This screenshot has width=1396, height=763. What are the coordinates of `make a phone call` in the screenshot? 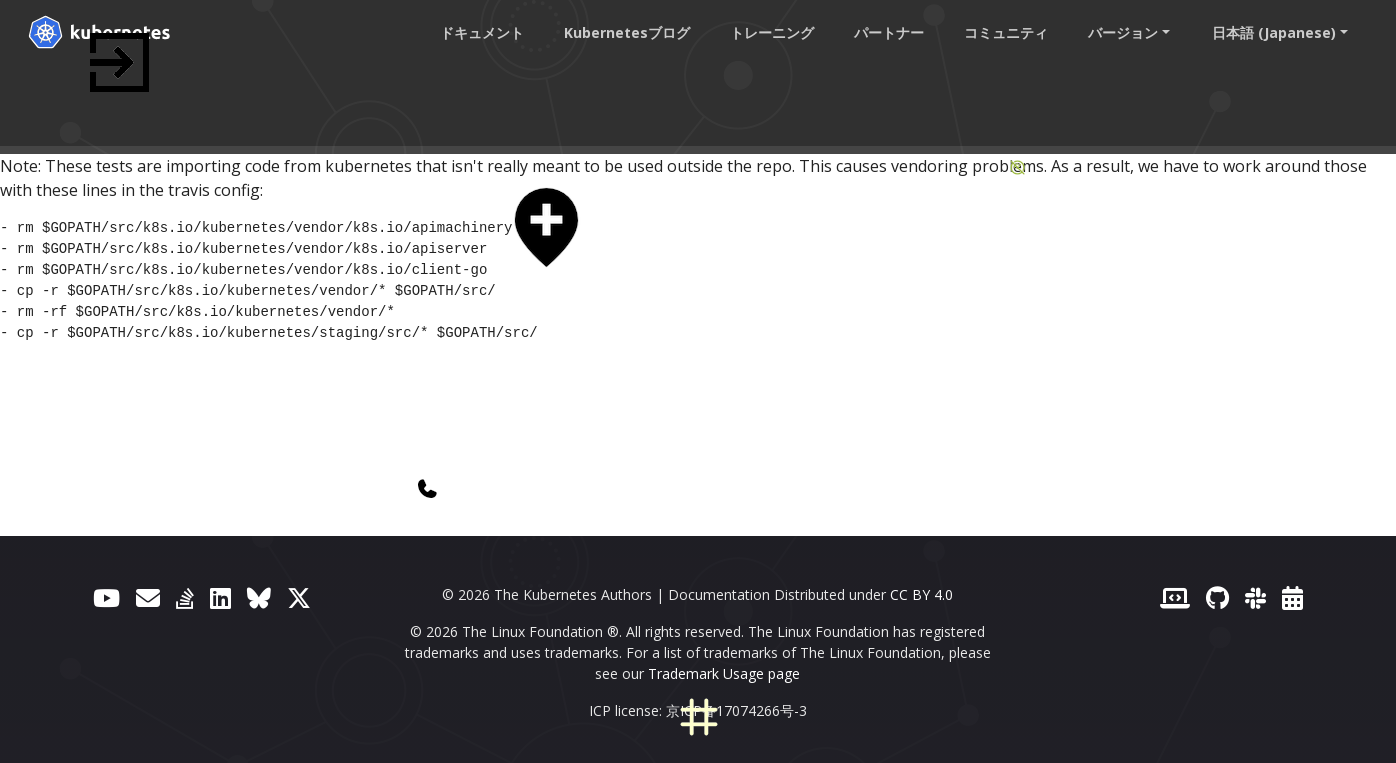 It's located at (427, 489).